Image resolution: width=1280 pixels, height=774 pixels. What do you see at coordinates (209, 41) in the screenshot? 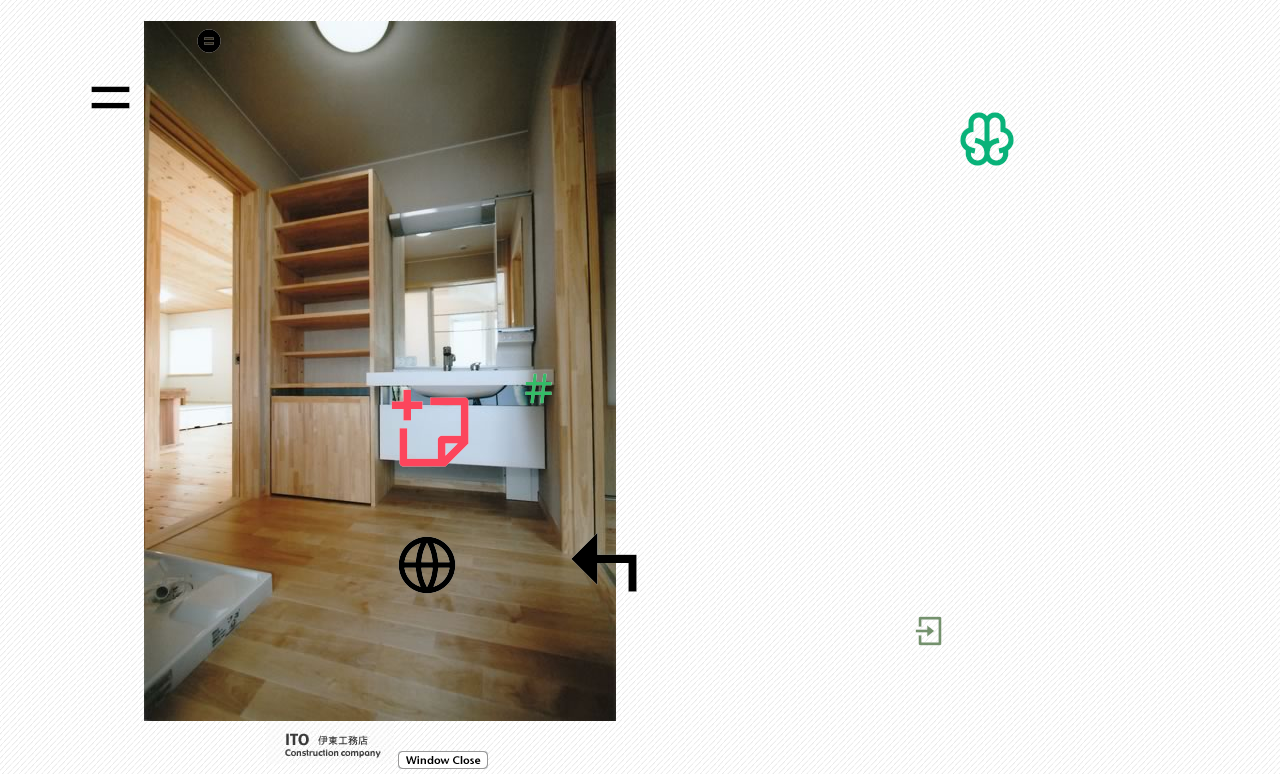
I see `creative commons no derivatives license indicator` at bounding box center [209, 41].